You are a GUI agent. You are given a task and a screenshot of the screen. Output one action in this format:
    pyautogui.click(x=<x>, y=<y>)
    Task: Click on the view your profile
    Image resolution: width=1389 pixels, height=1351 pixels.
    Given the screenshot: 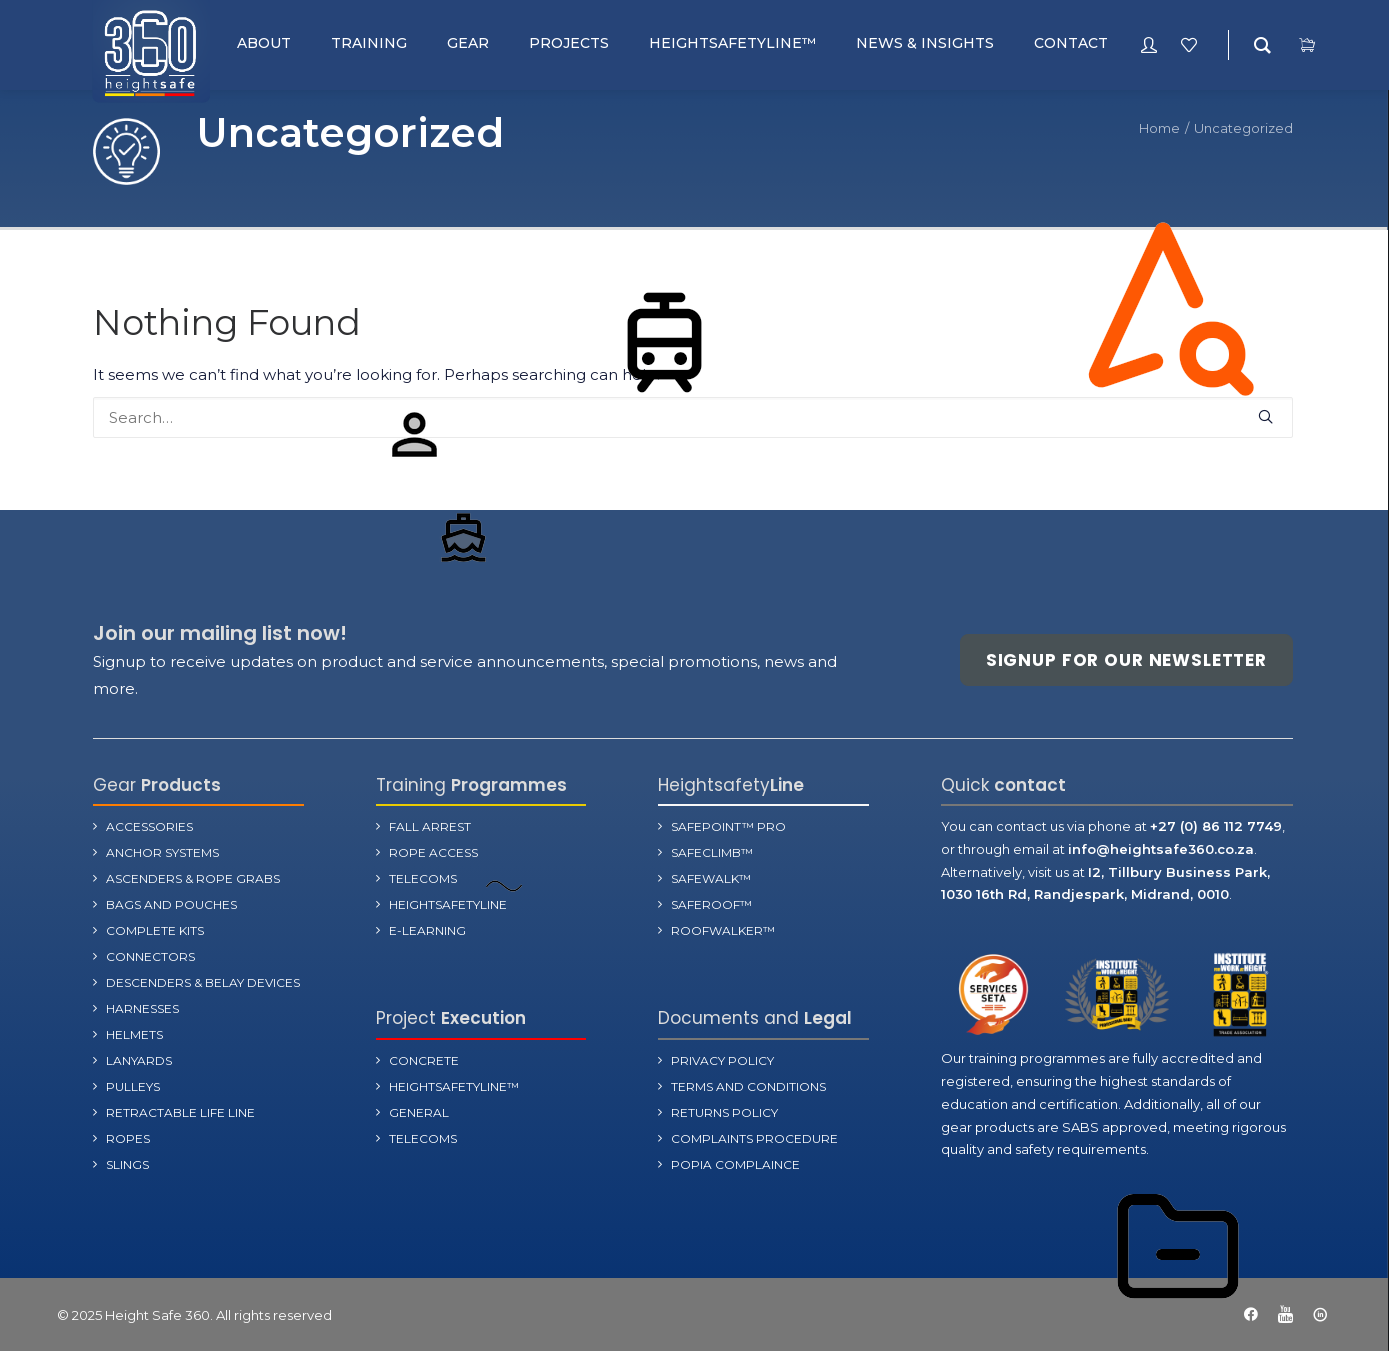 What is the action you would take?
    pyautogui.click(x=414, y=434)
    